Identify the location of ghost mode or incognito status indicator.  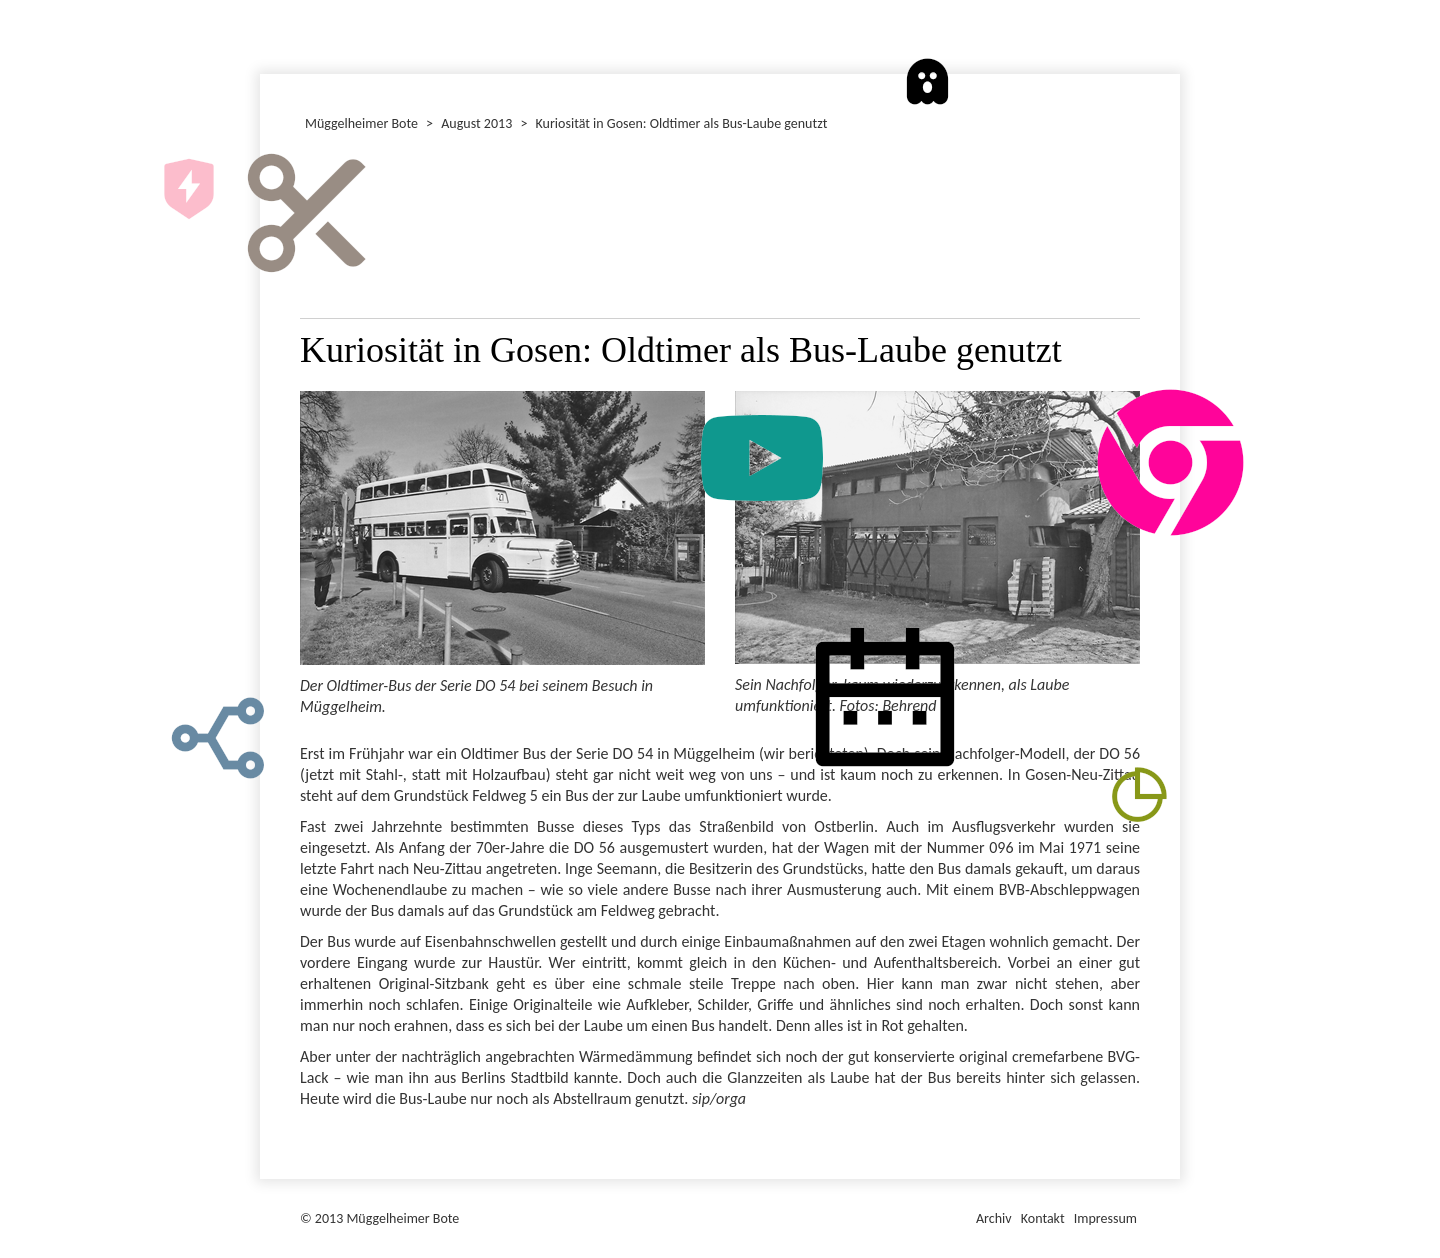
(927, 81).